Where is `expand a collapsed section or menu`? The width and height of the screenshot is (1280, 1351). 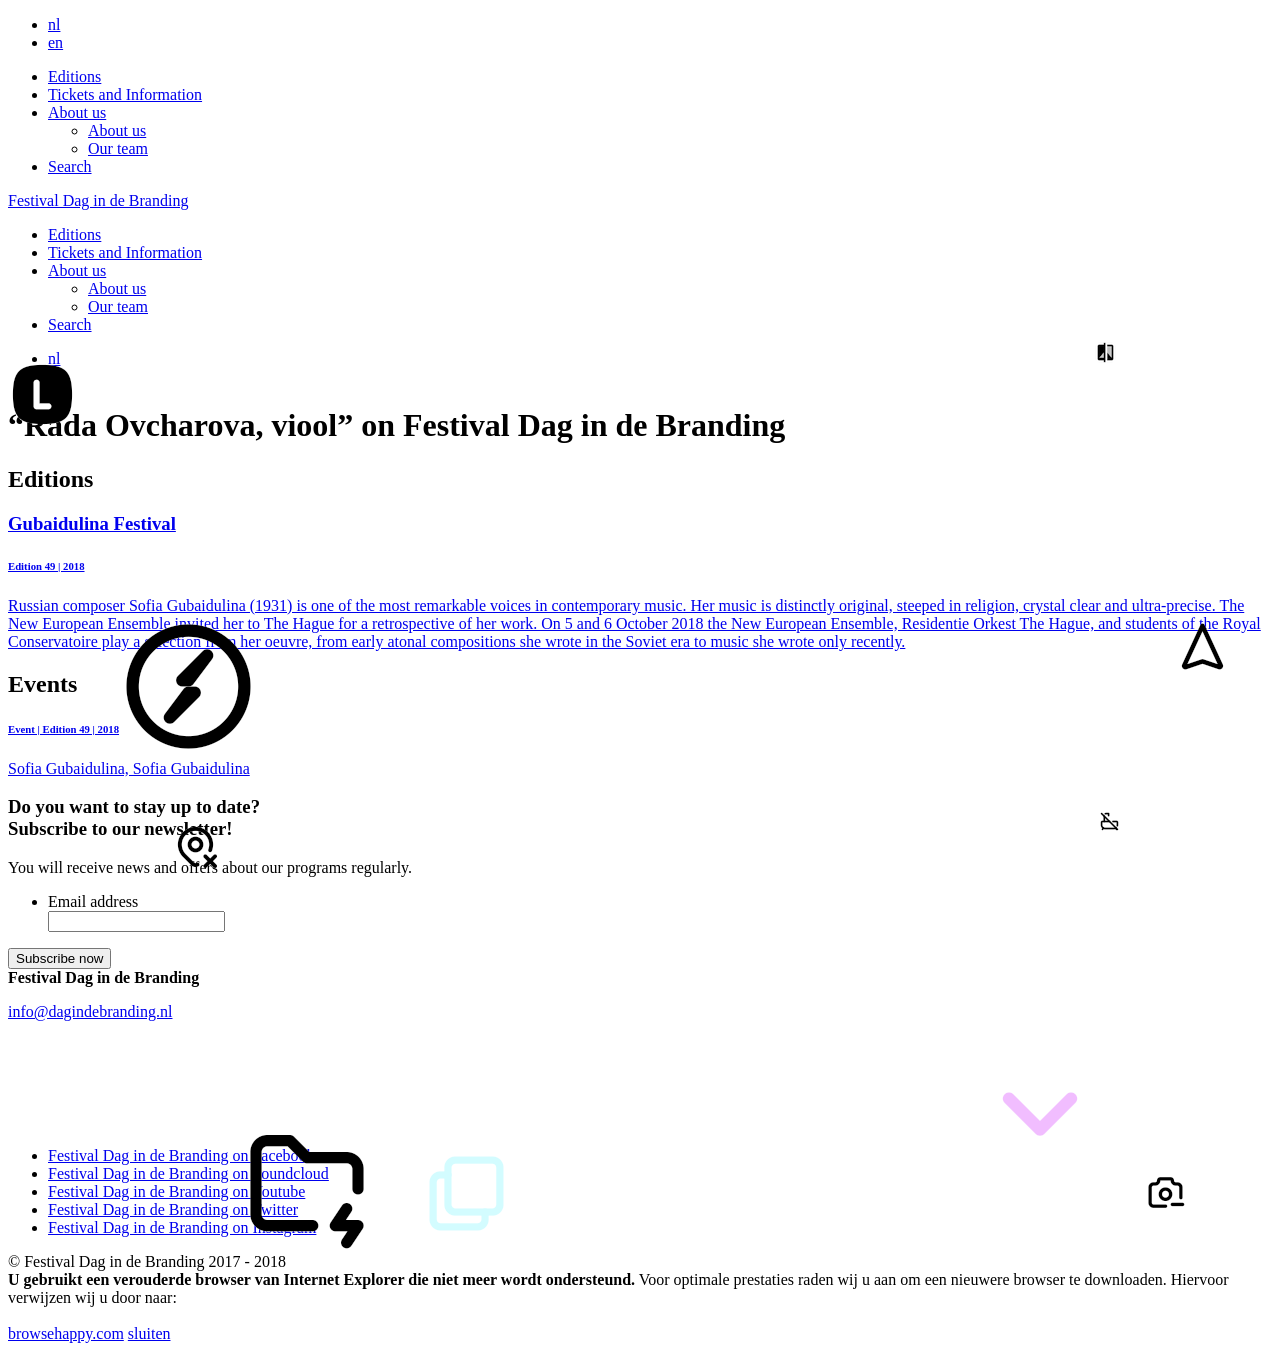 expand a collapsed section or menu is located at coordinates (1040, 1111).